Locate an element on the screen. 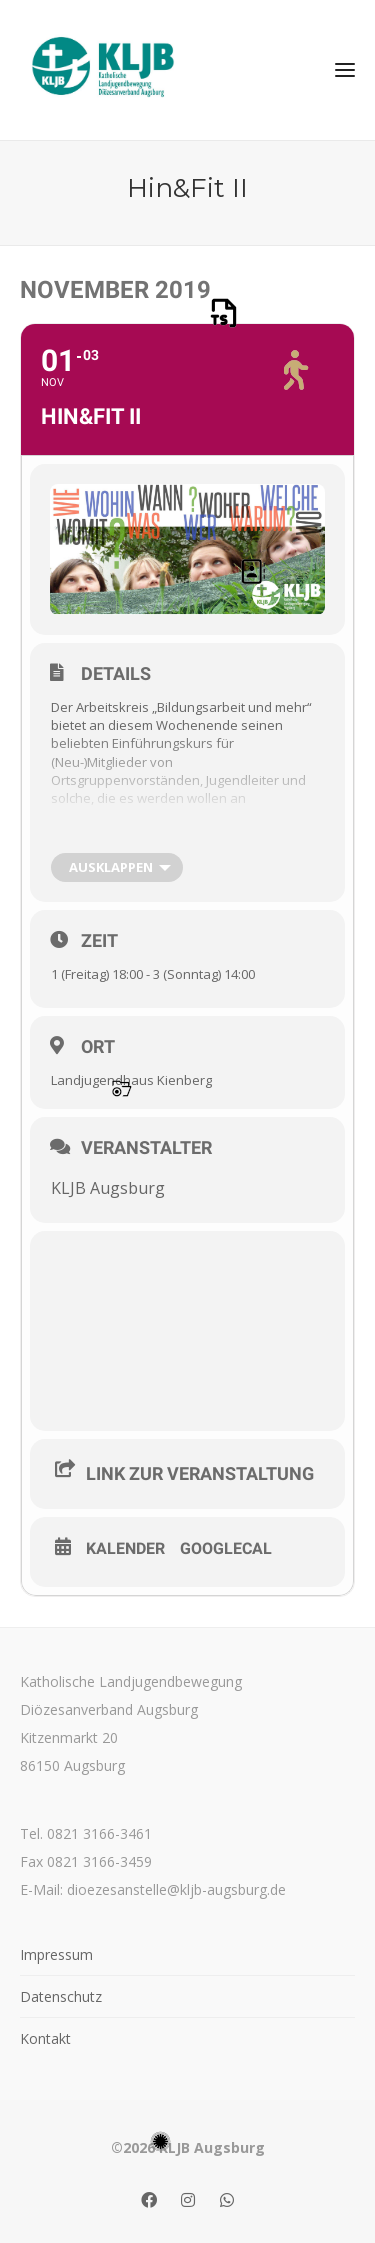 The width and height of the screenshot is (375, 2243). expanded root directory in file explorer is located at coordinates (121, 1088).